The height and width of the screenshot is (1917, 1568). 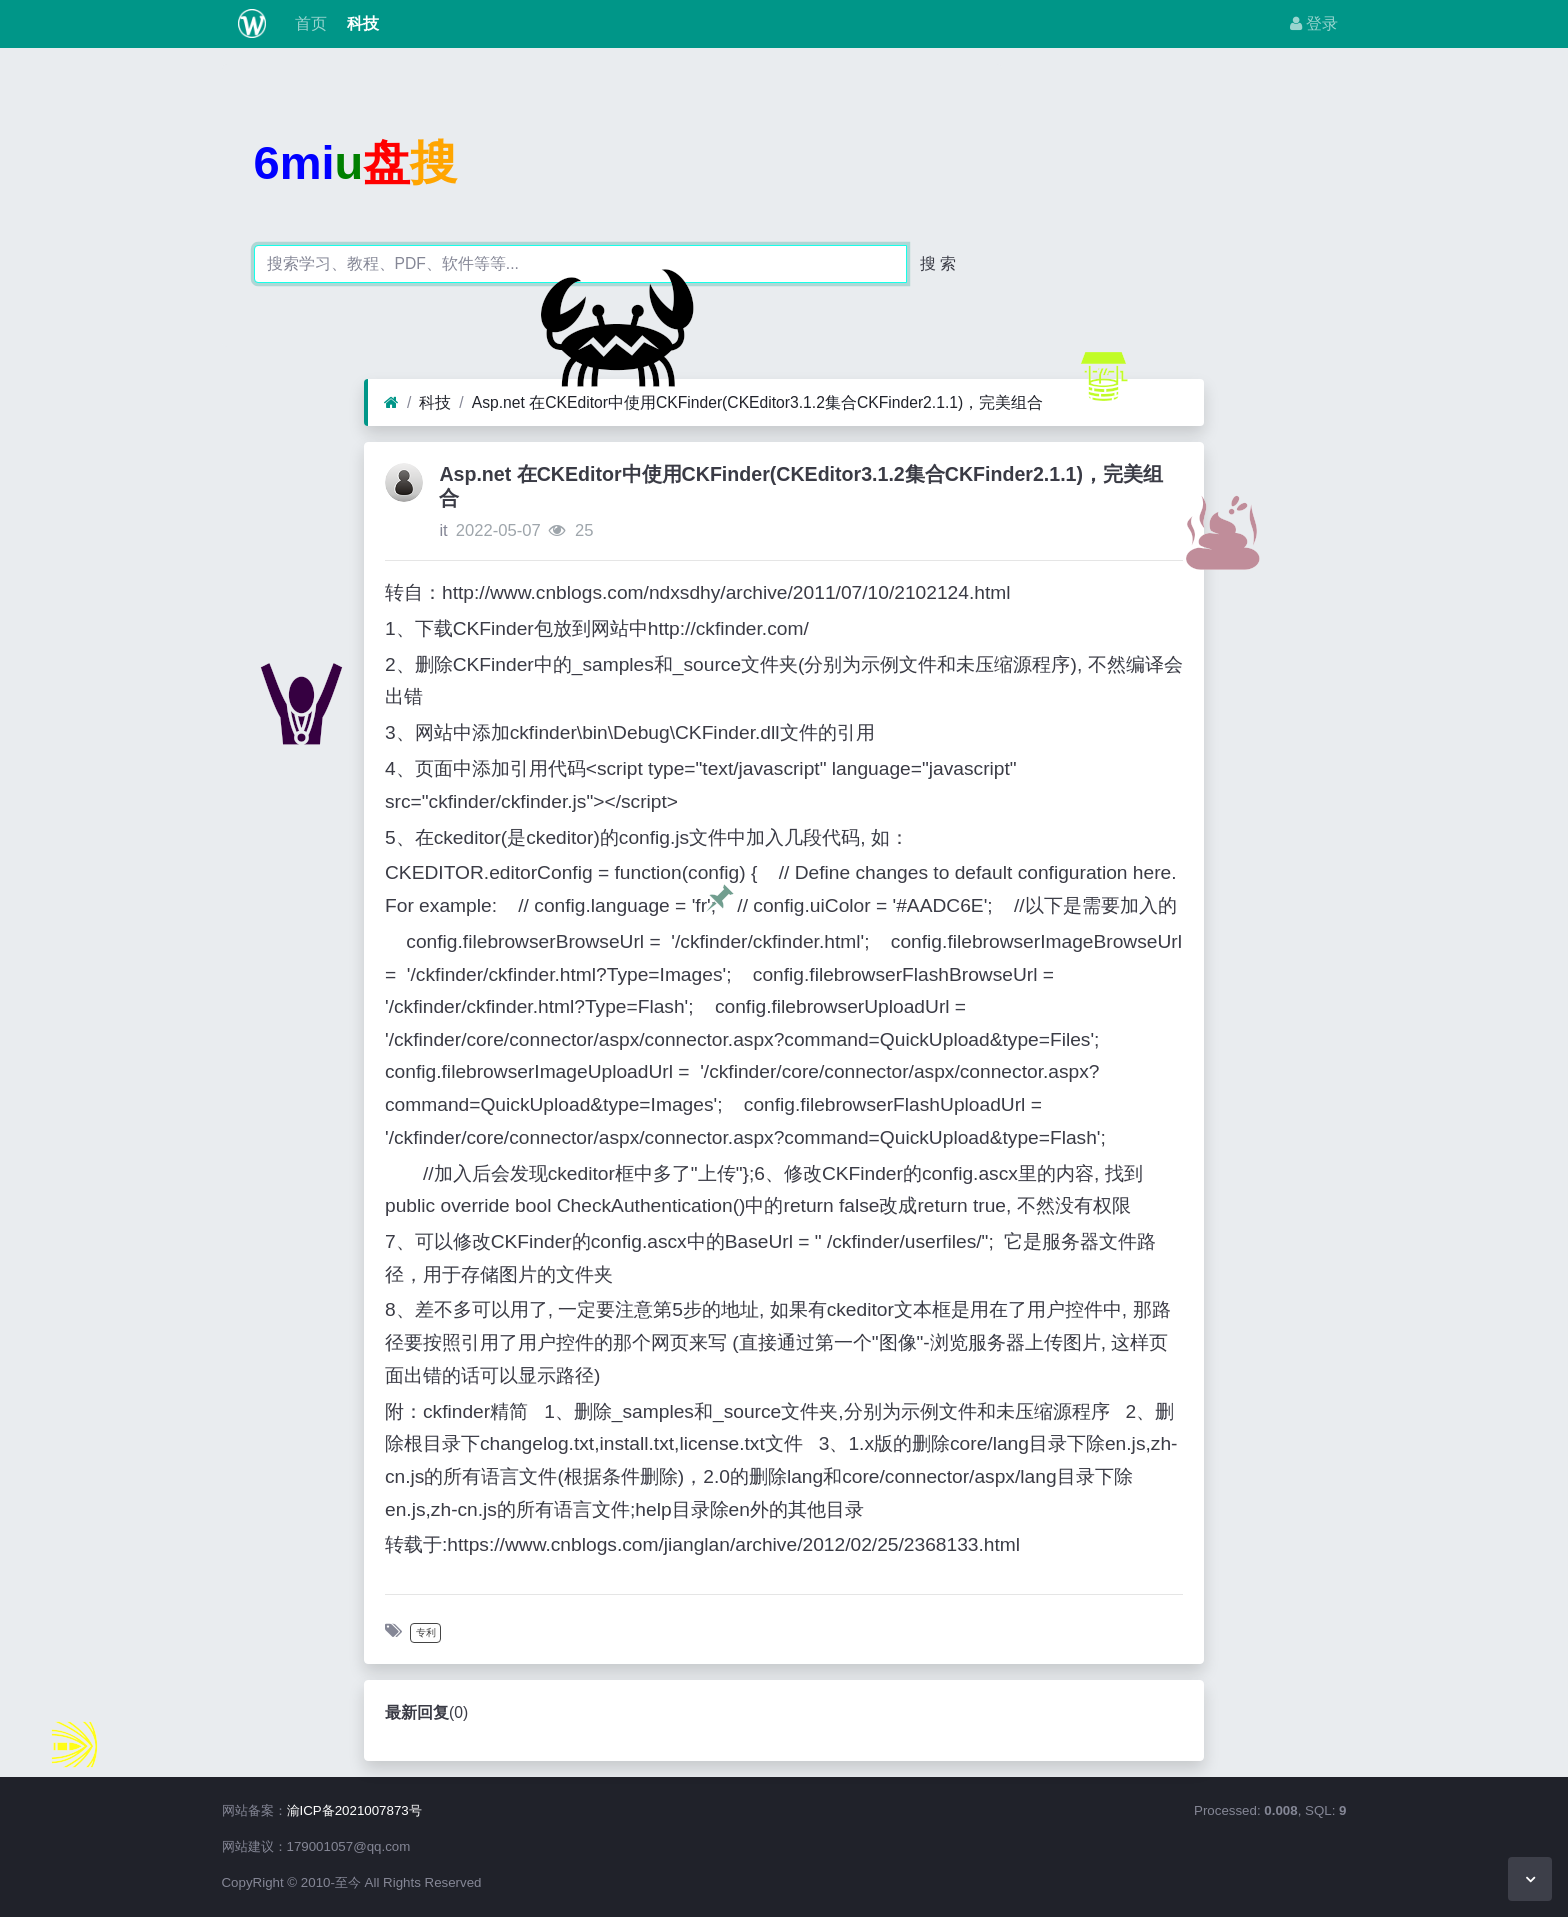 I want to click on indicates a winner or top performer, so click(x=301, y=703).